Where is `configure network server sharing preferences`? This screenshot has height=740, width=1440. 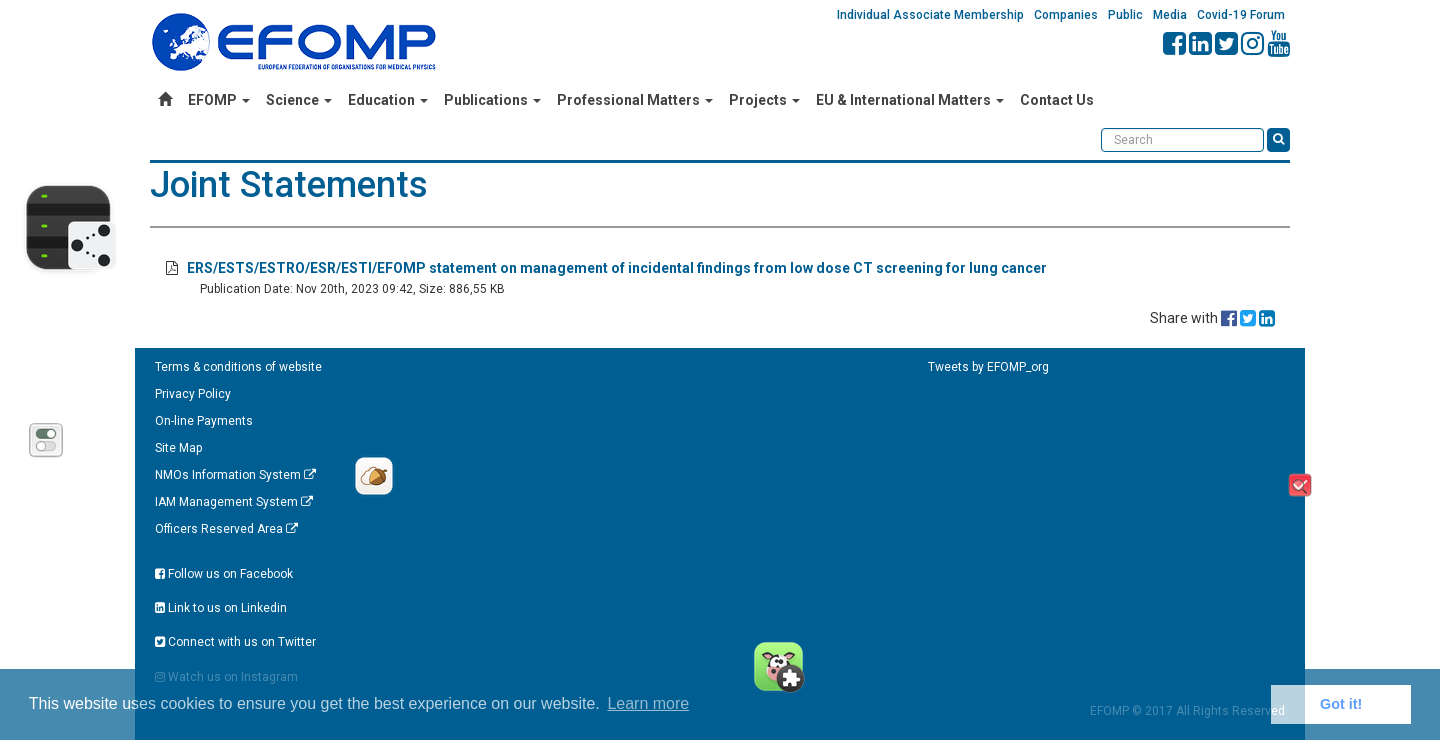 configure network server sharing preferences is located at coordinates (69, 229).